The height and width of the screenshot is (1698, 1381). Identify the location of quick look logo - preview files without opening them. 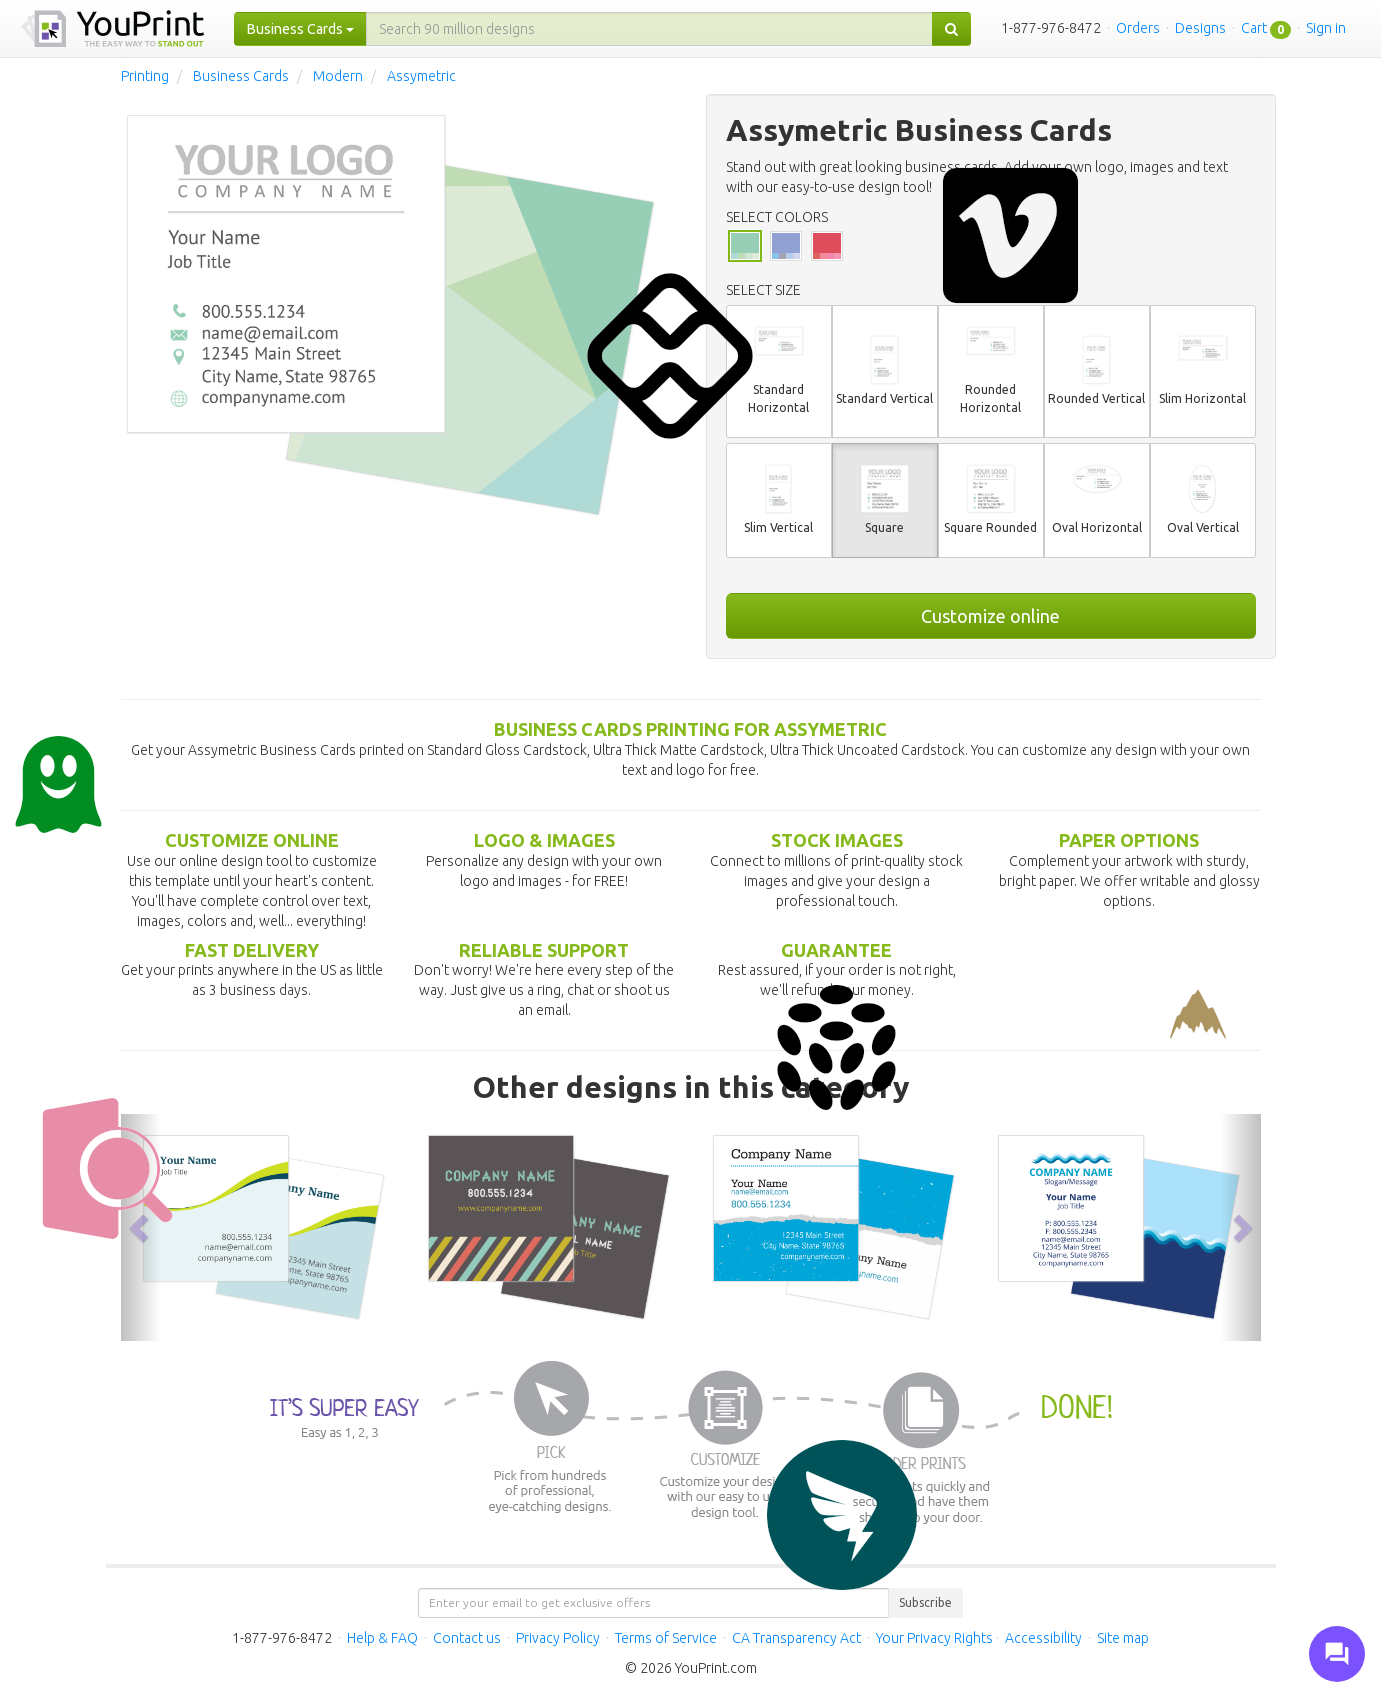
(107, 1168).